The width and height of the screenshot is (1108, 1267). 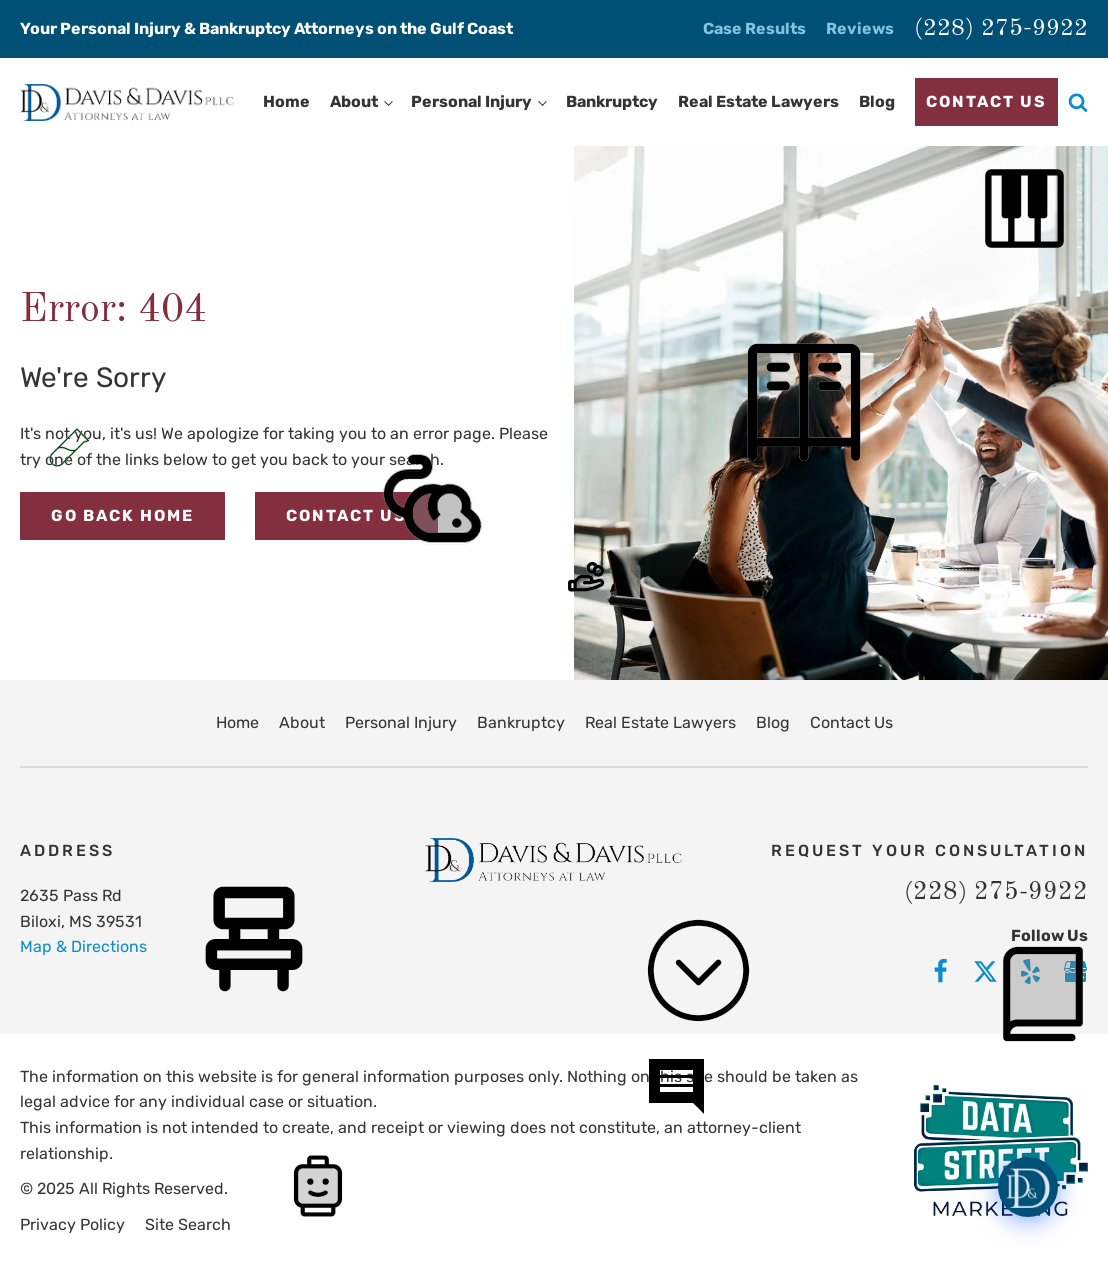 What do you see at coordinates (1024, 208) in the screenshot?
I see `open music or piano app` at bounding box center [1024, 208].